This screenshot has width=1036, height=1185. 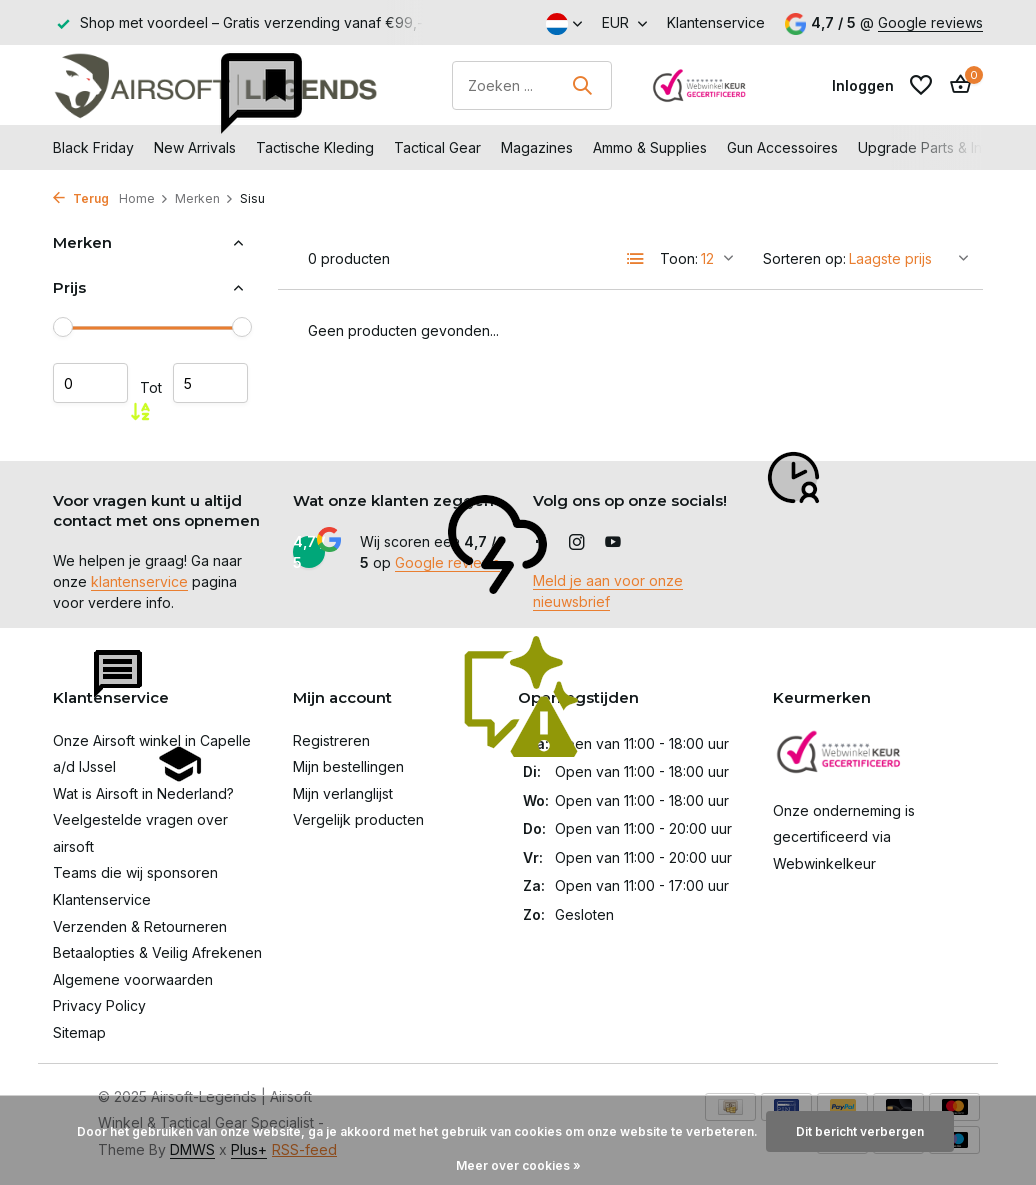 What do you see at coordinates (517, 696) in the screenshot?
I see `AI chat feature experiencing an issue or error` at bounding box center [517, 696].